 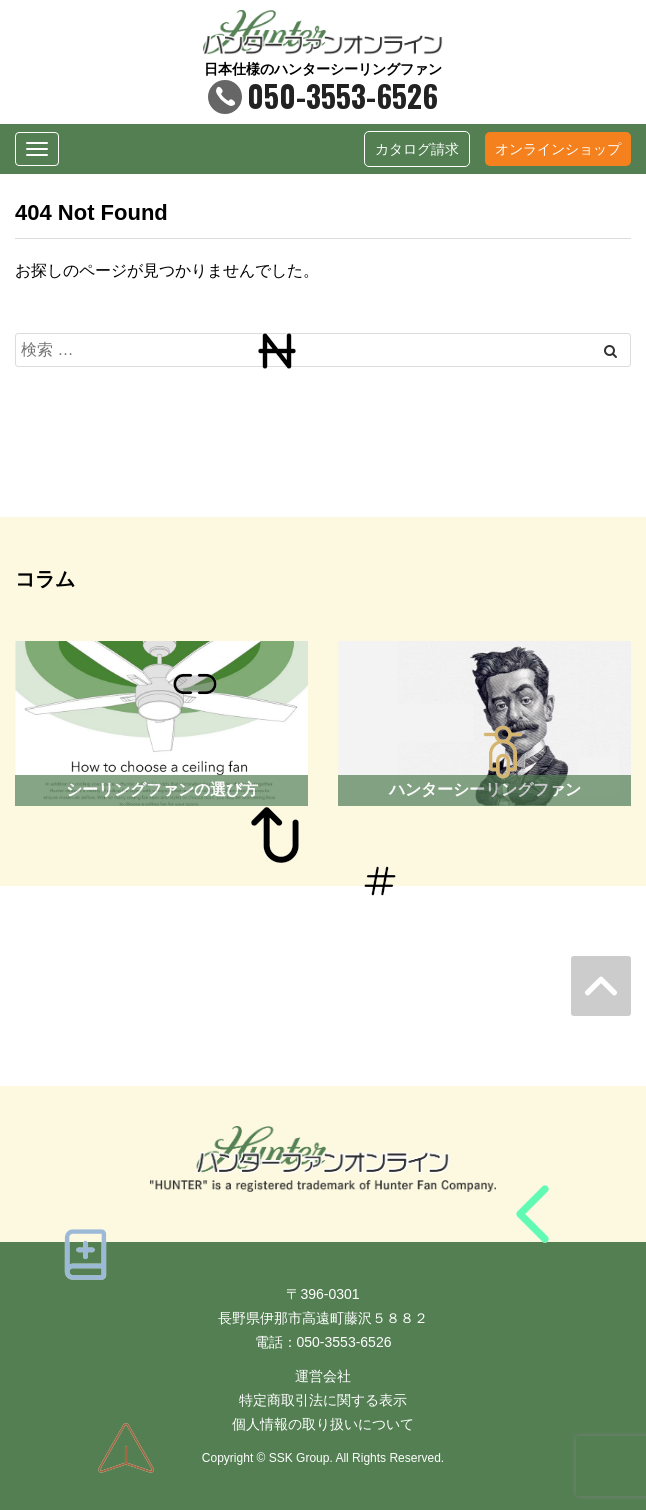 What do you see at coordinates (503, 752) in the screenshot?
I see `select moped or scooter as transportation mode` at bounding box center [503, 752].